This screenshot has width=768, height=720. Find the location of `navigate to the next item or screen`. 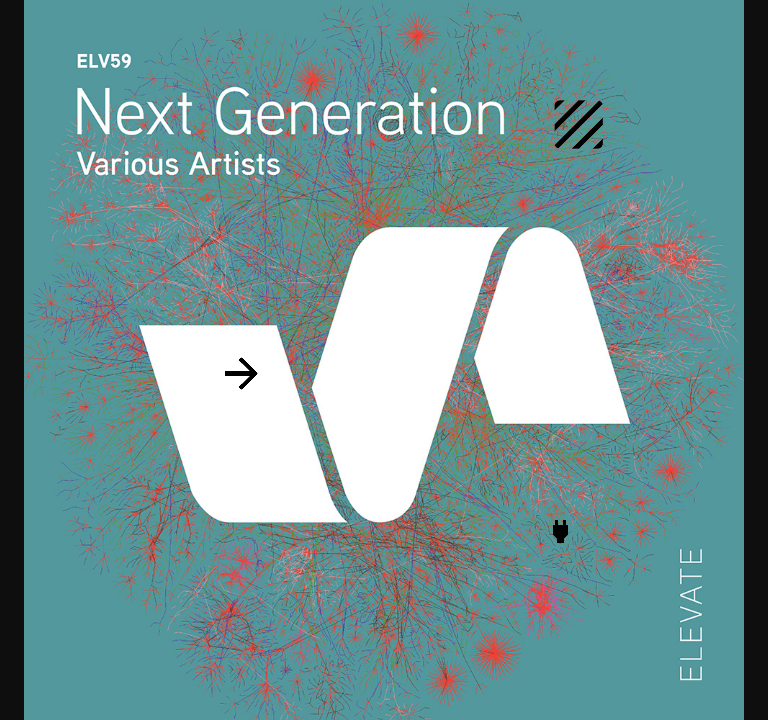

navigate to the next item or screen is located at coordinates (241, 373).